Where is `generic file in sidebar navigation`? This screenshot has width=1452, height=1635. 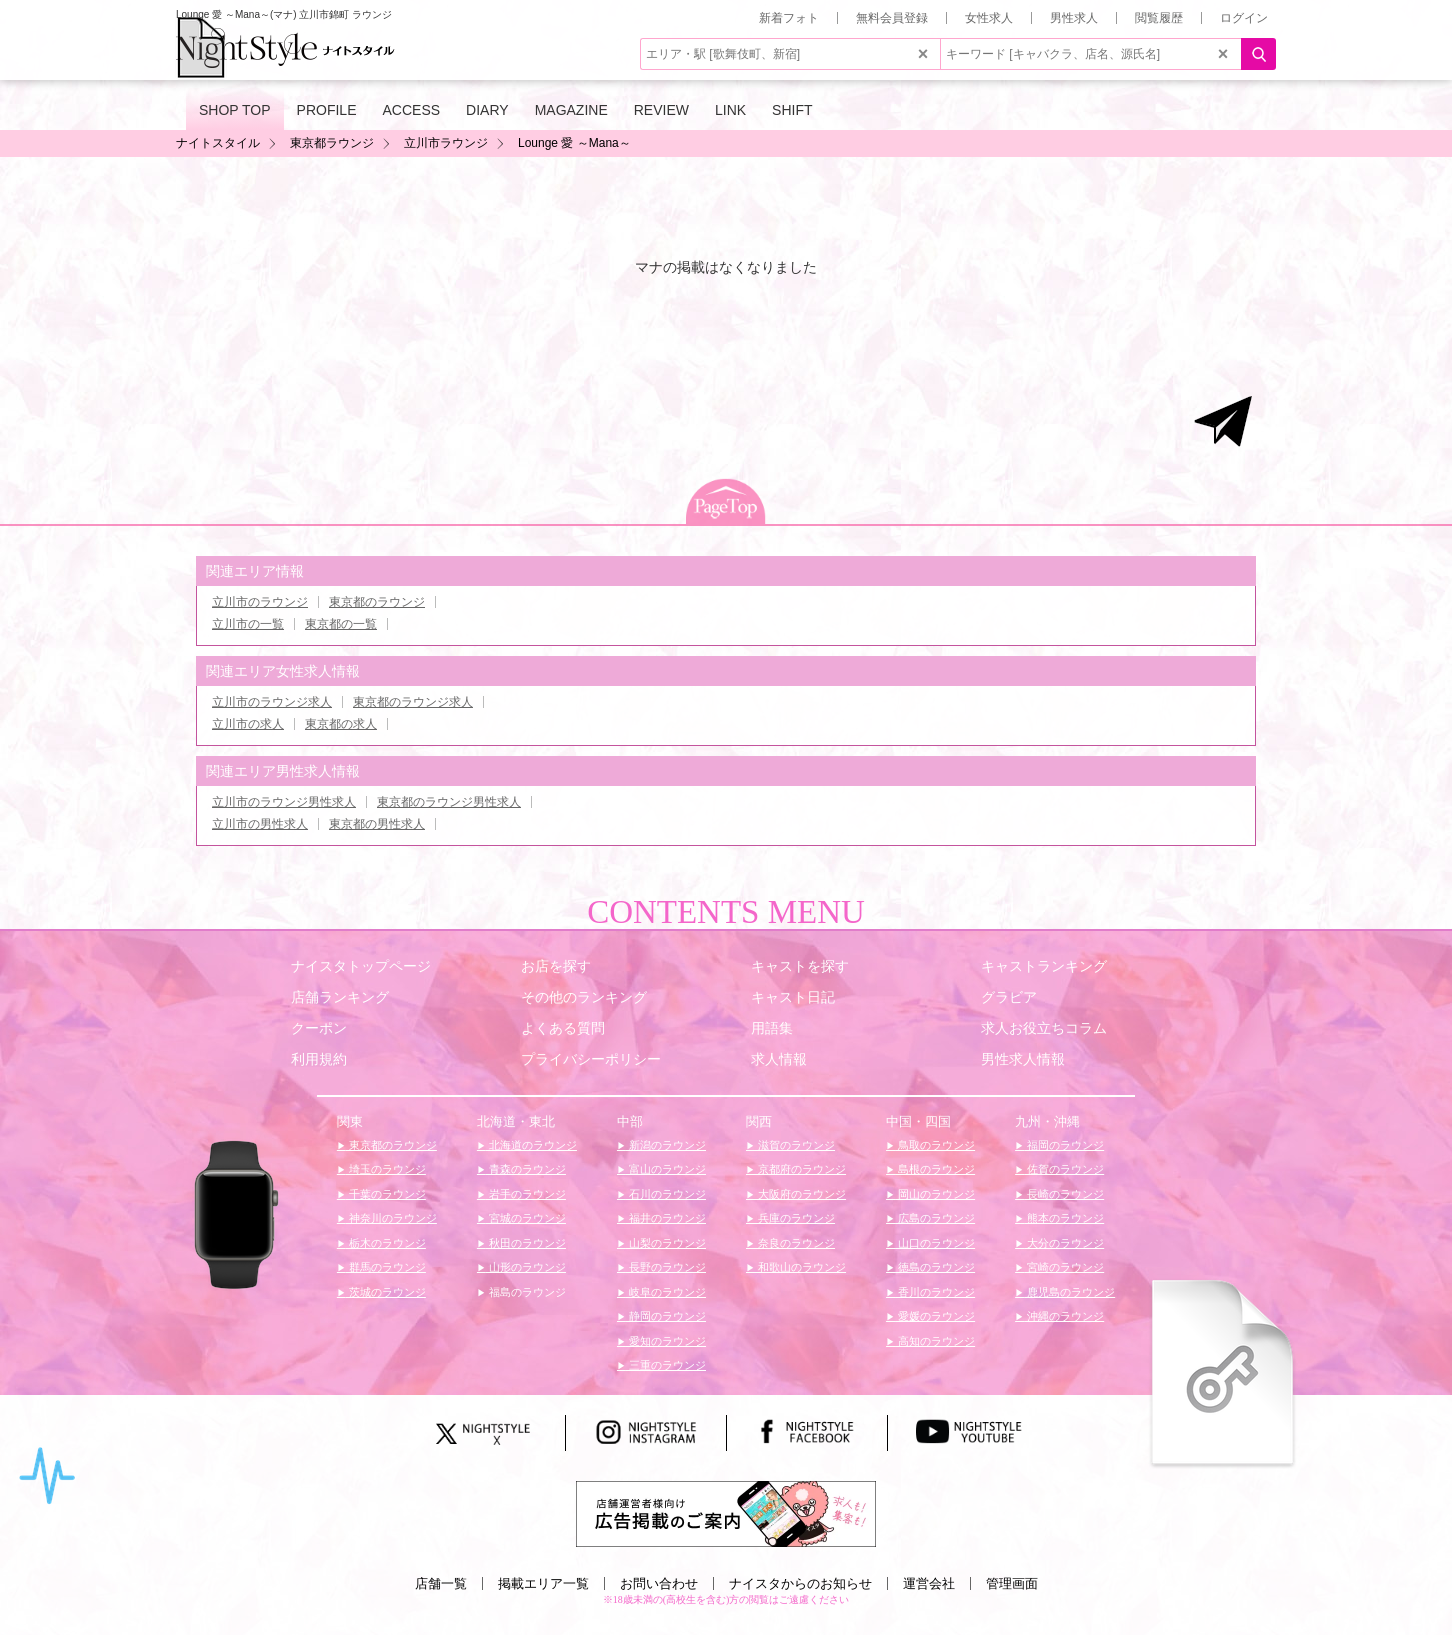
generic file in sidebar navigation is located at coordinates (200, 47).